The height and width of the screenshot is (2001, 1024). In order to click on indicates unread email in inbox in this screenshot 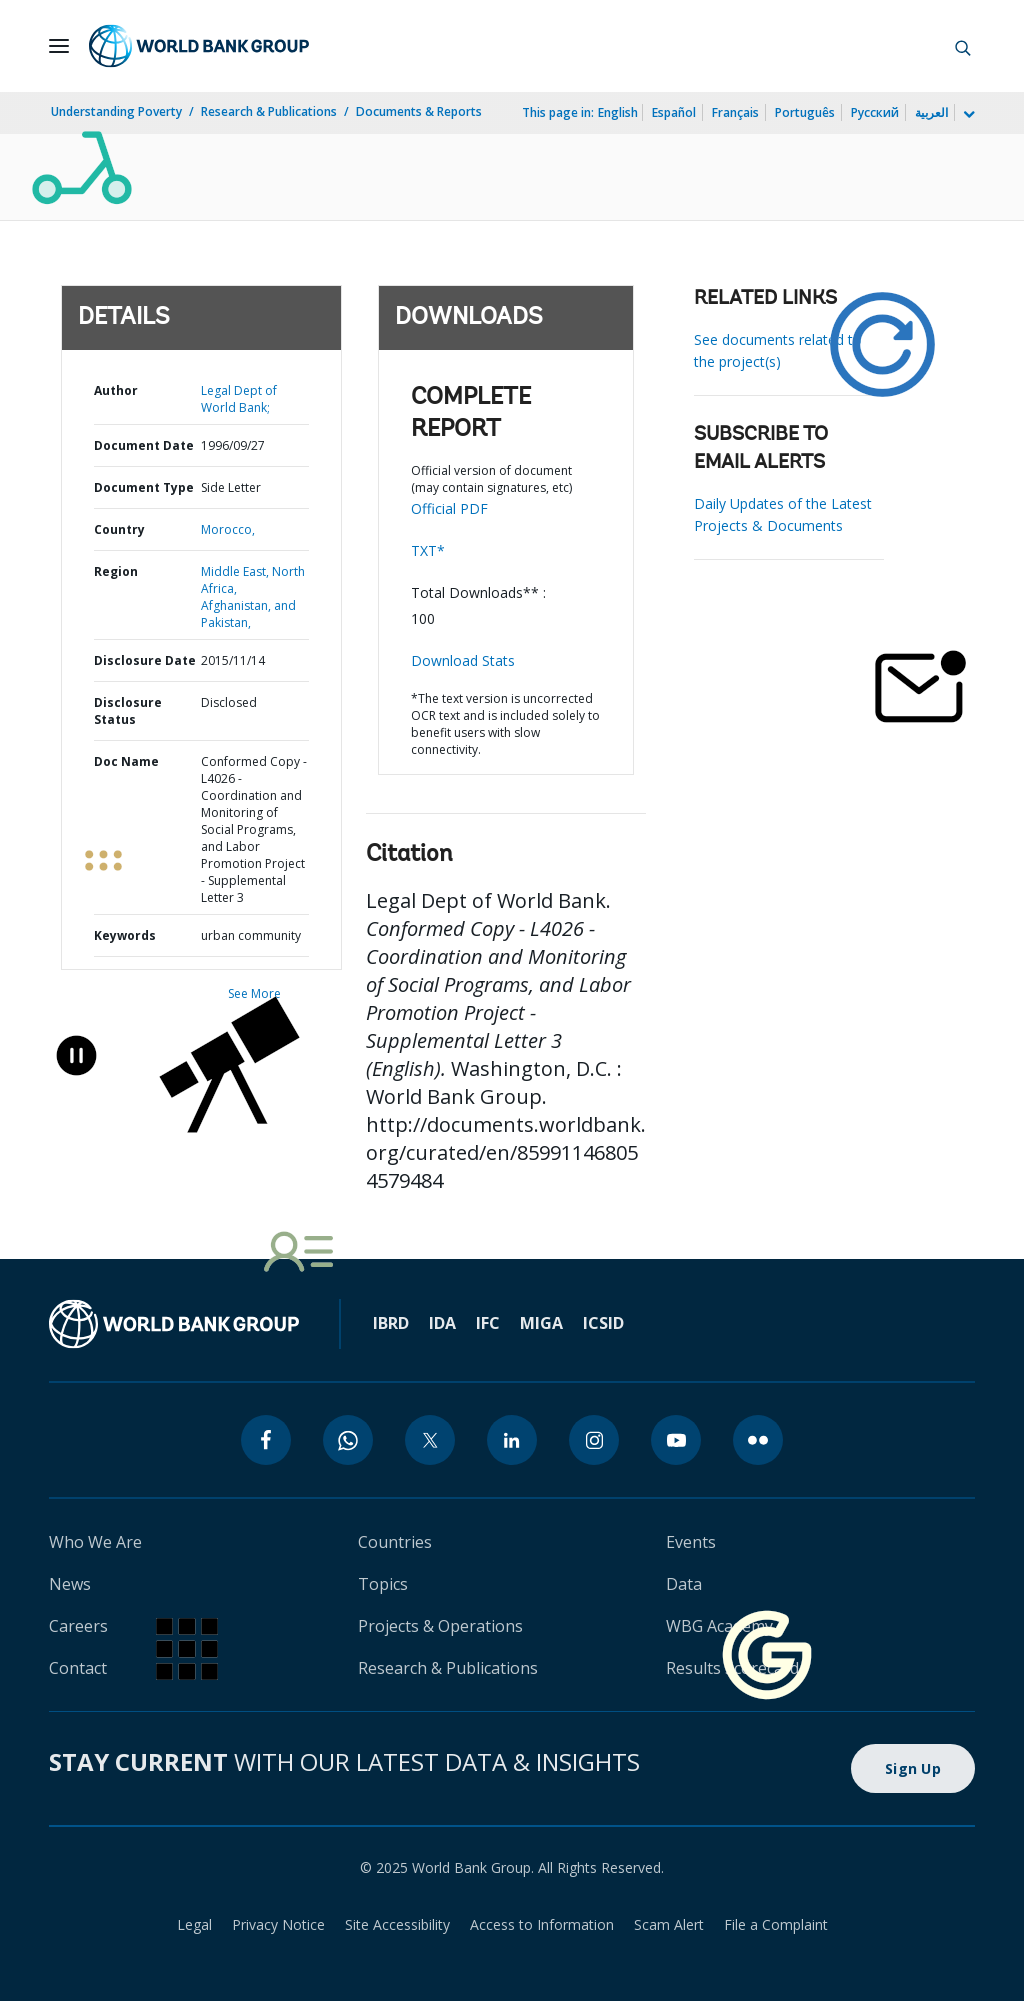, I will do `click(919, 688)`.